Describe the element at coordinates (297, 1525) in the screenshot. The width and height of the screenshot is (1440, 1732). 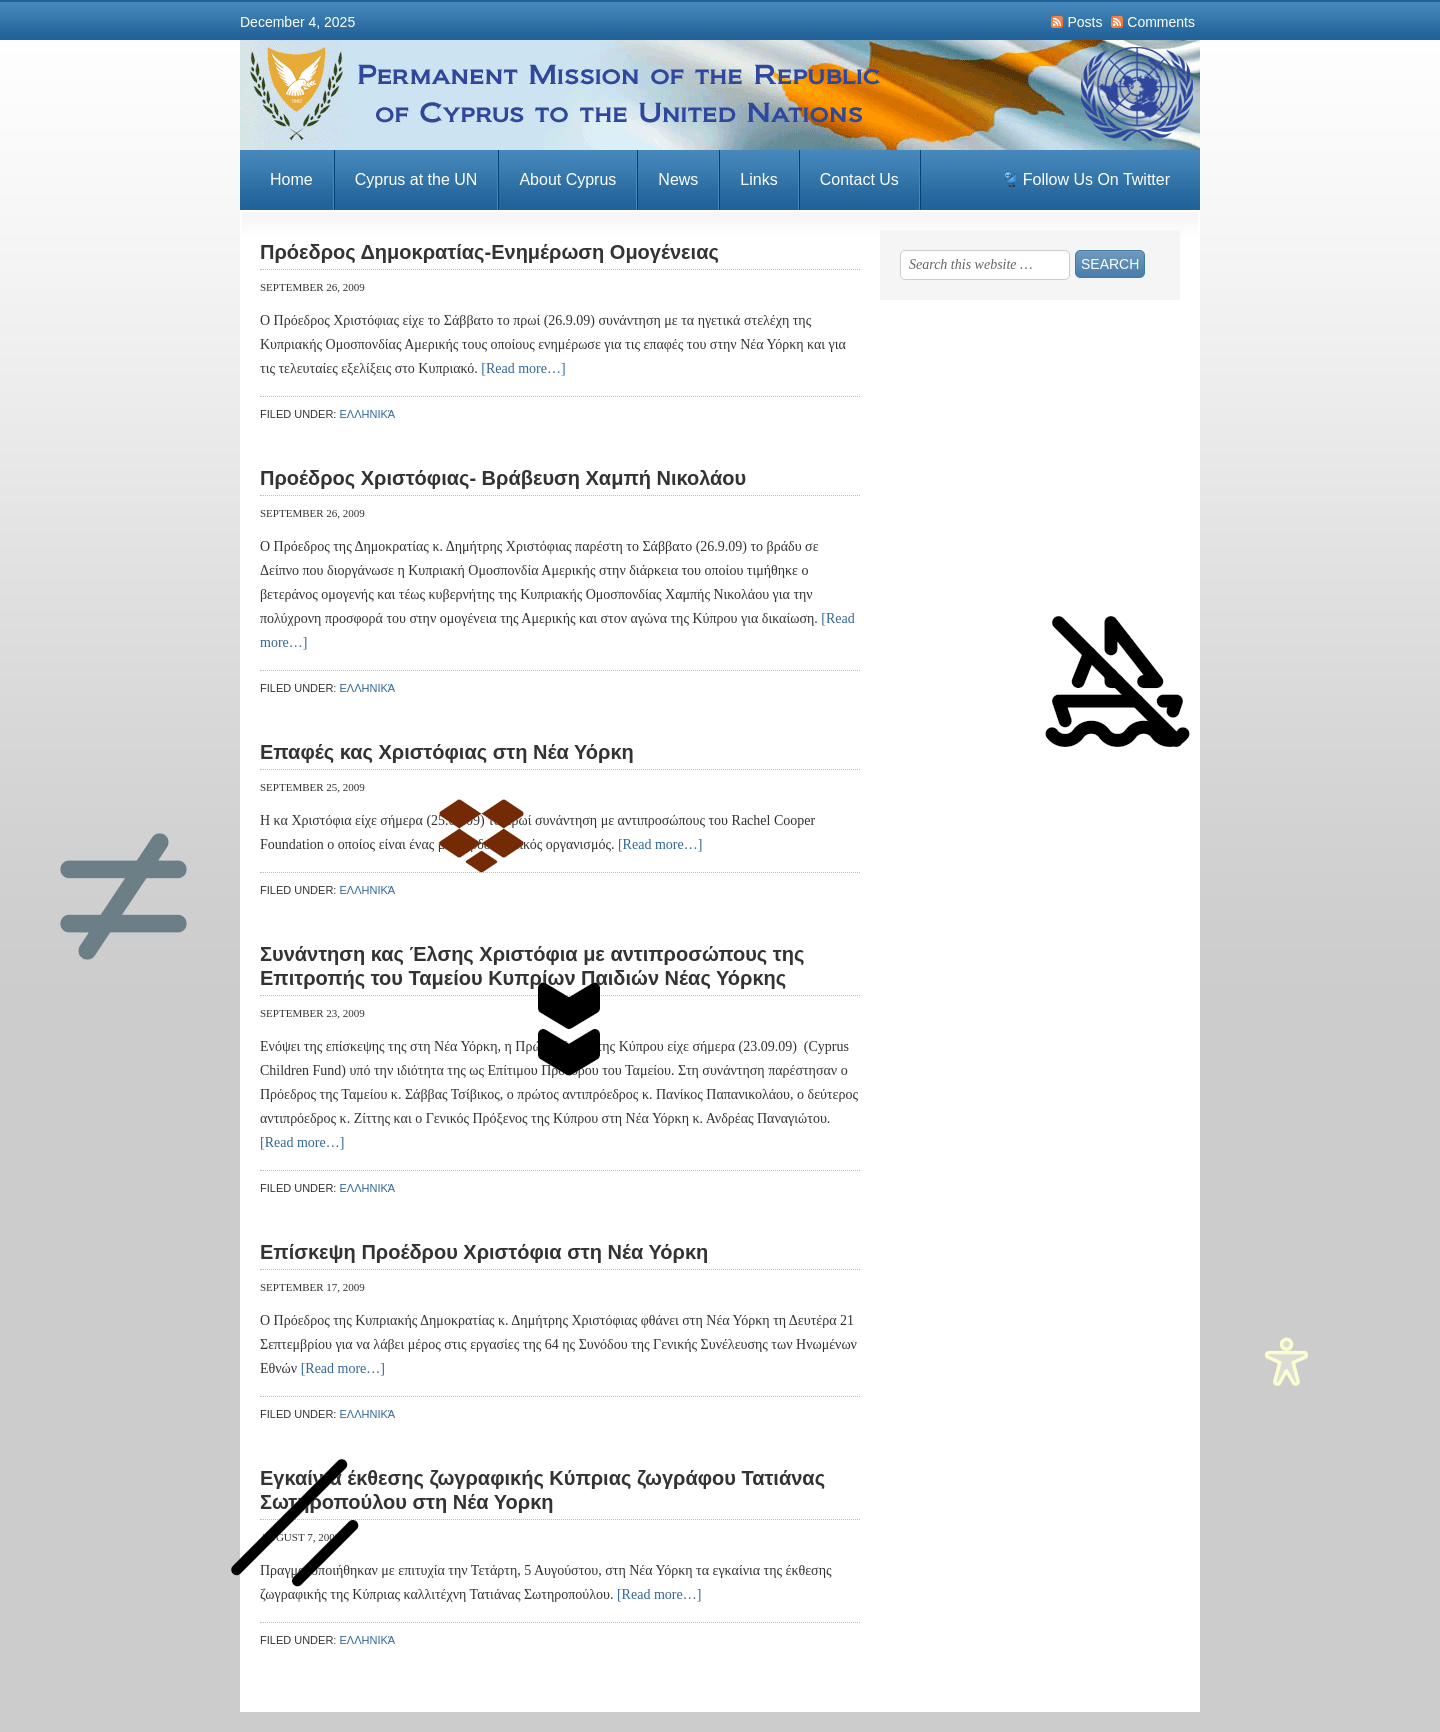
I see `indicates a count or tally of two items` at that location.